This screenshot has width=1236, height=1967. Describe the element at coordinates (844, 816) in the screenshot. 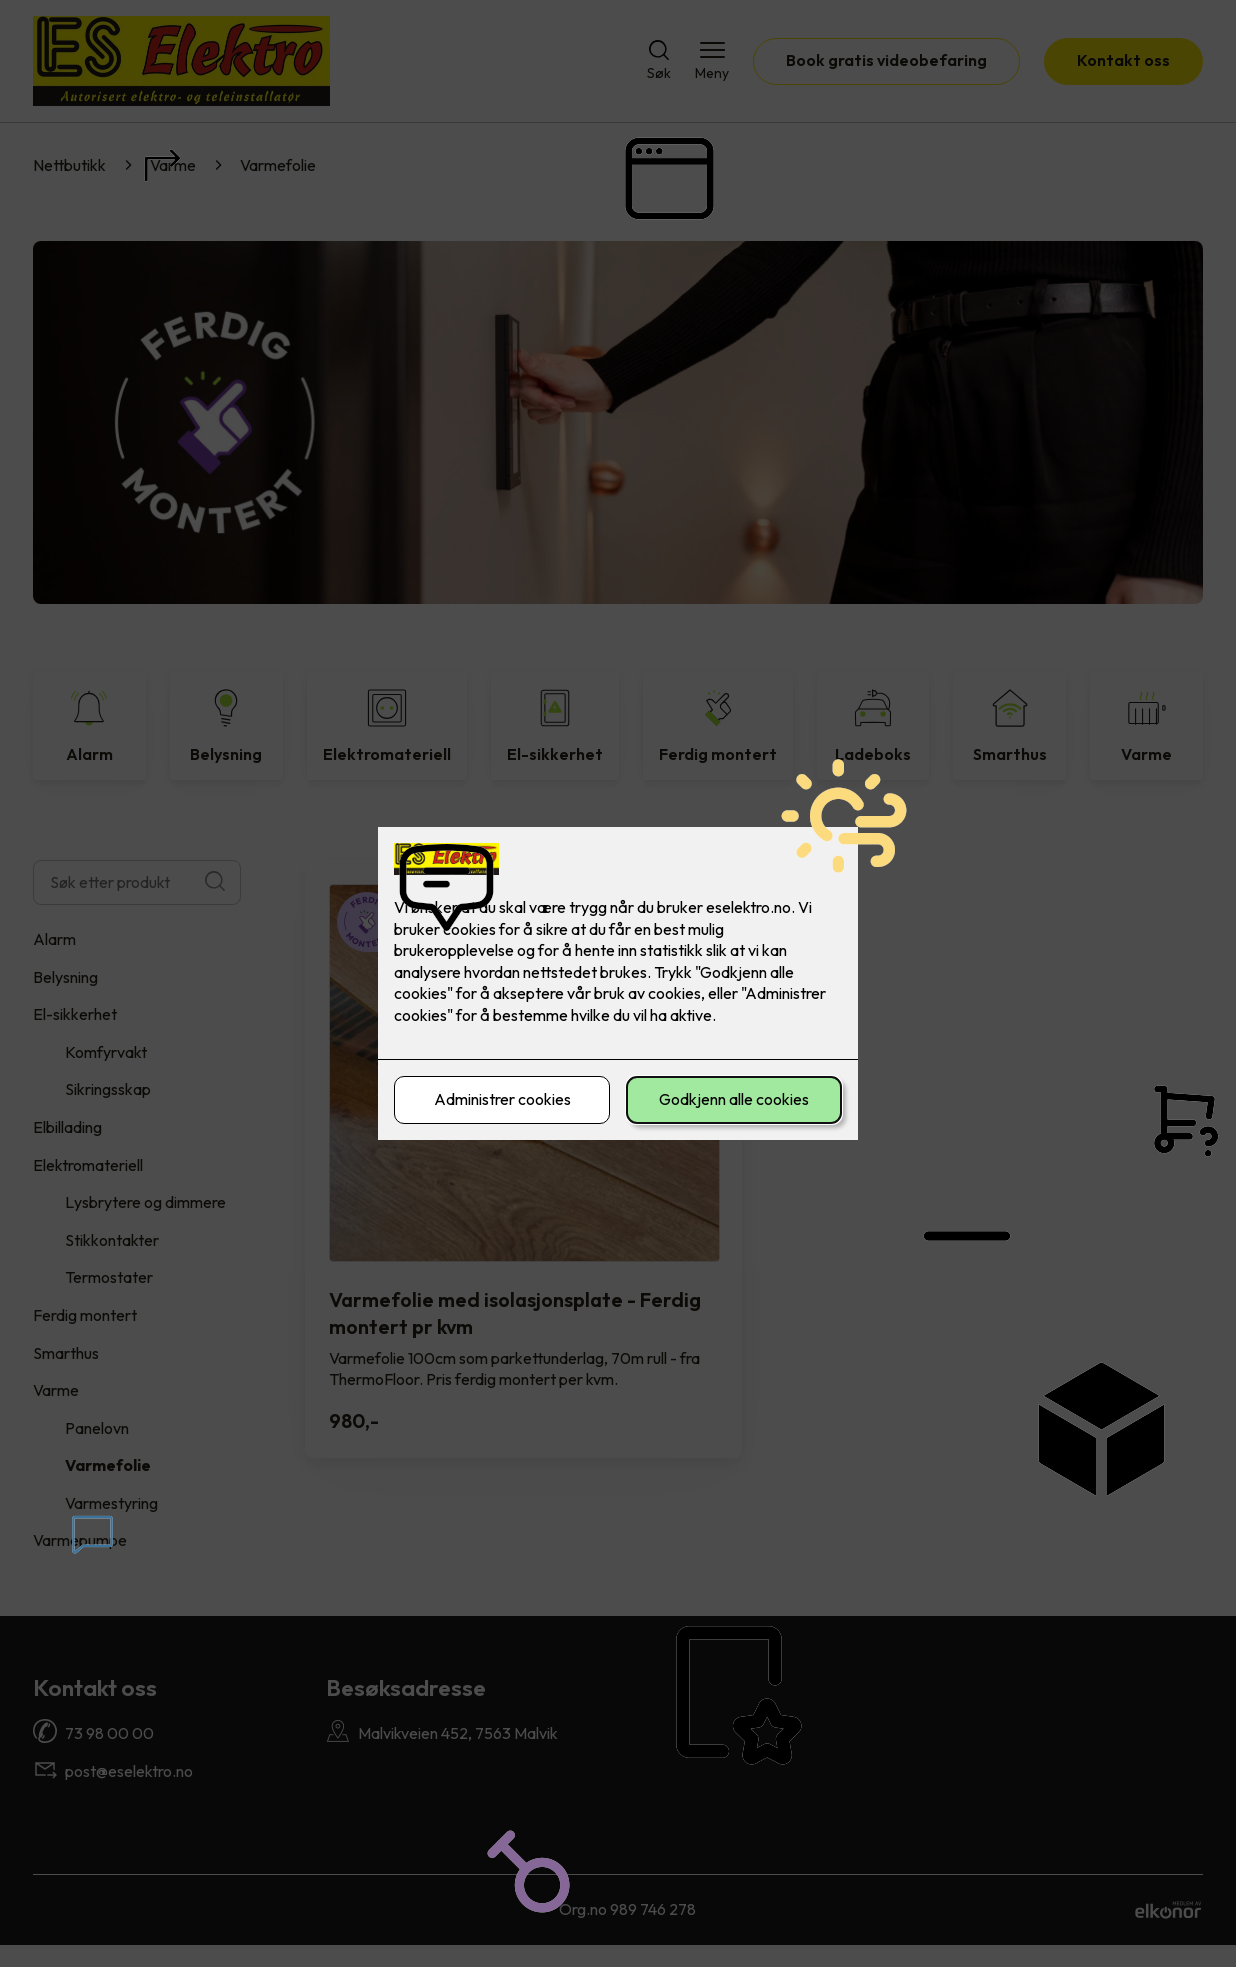

I see `view current weather conditions` at that location.